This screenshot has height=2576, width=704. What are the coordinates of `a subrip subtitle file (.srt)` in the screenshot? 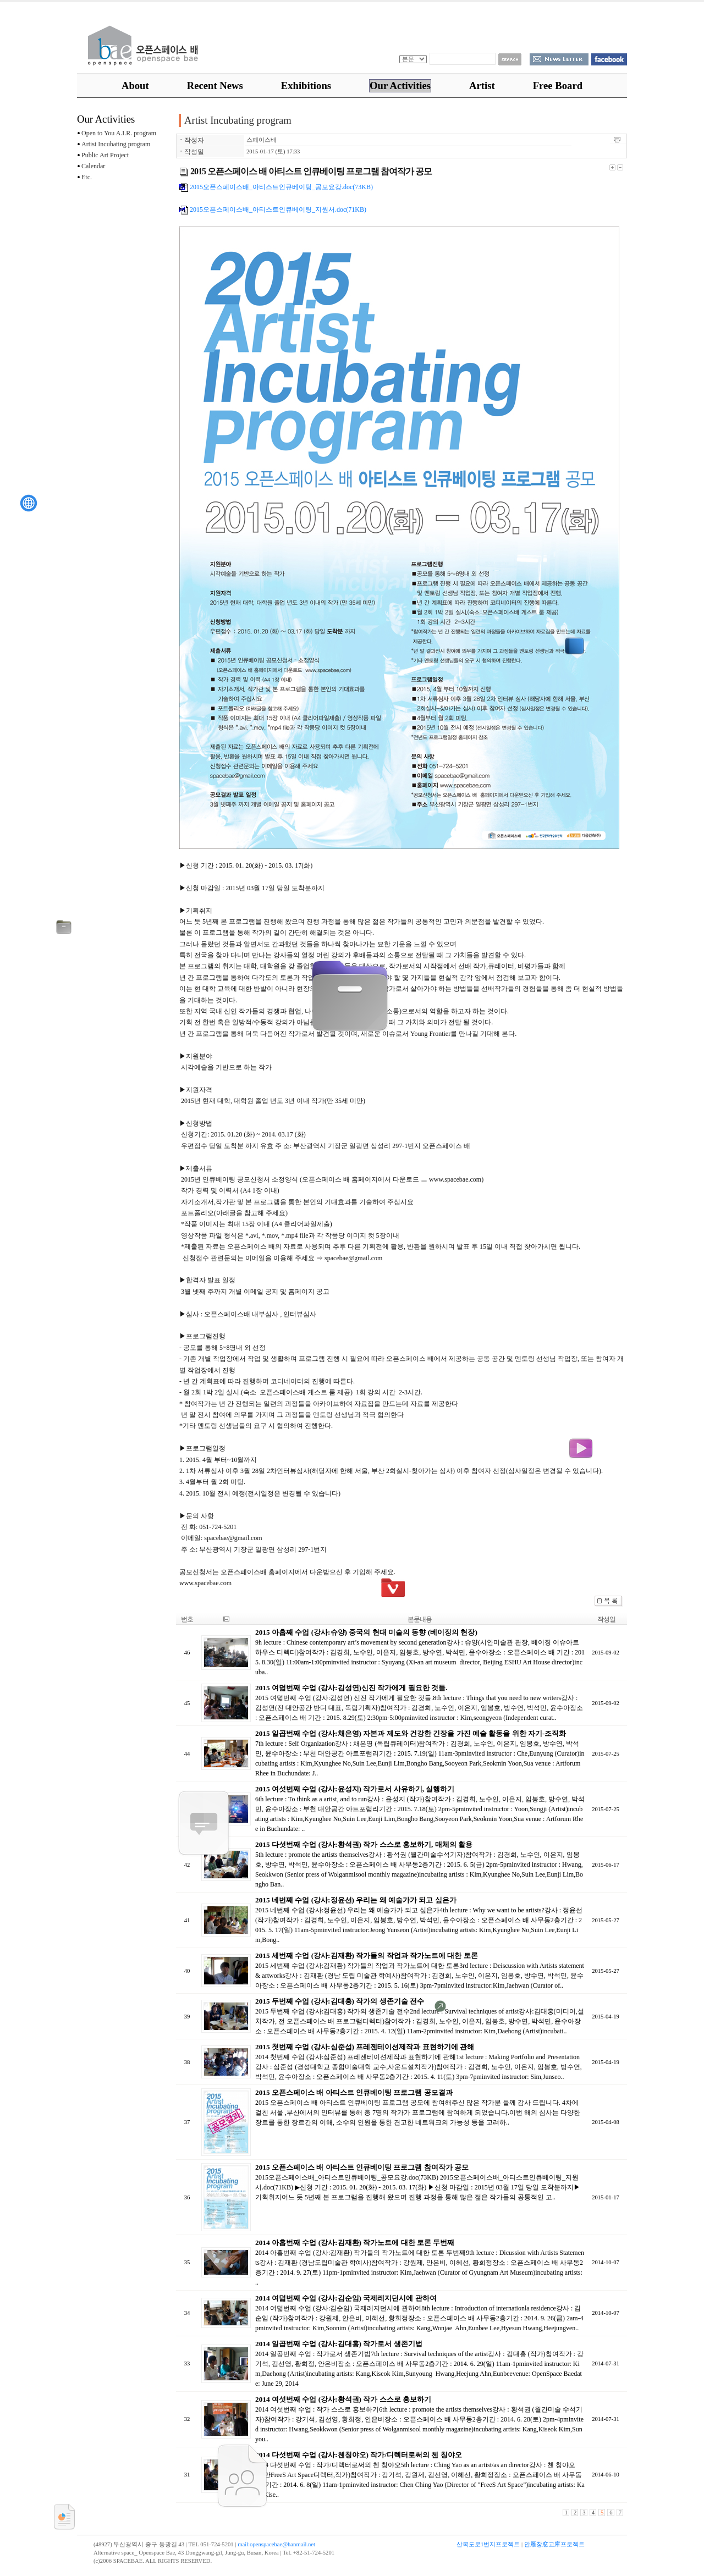 It's located at (204, 1823).